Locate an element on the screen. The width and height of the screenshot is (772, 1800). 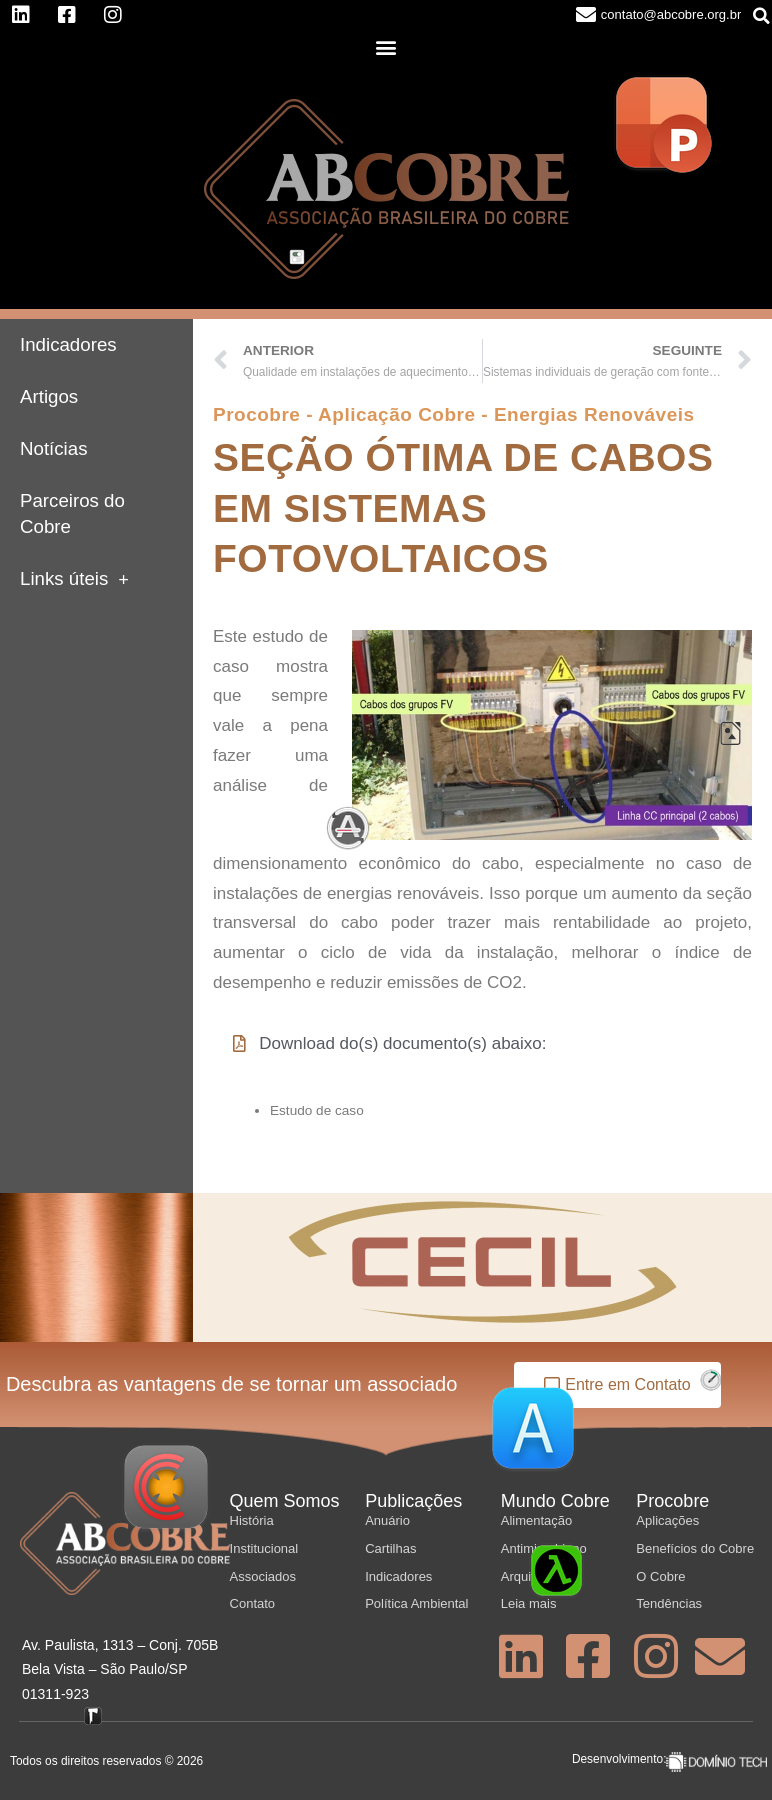
open Microsoft PowerPoint is located at coordinates (661, 122).